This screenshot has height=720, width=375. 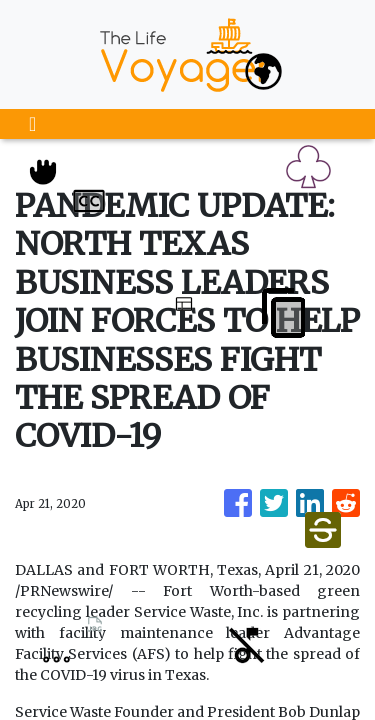 I want to click on apply strikethrough formatting to selected text, so click(x=323, y=530).